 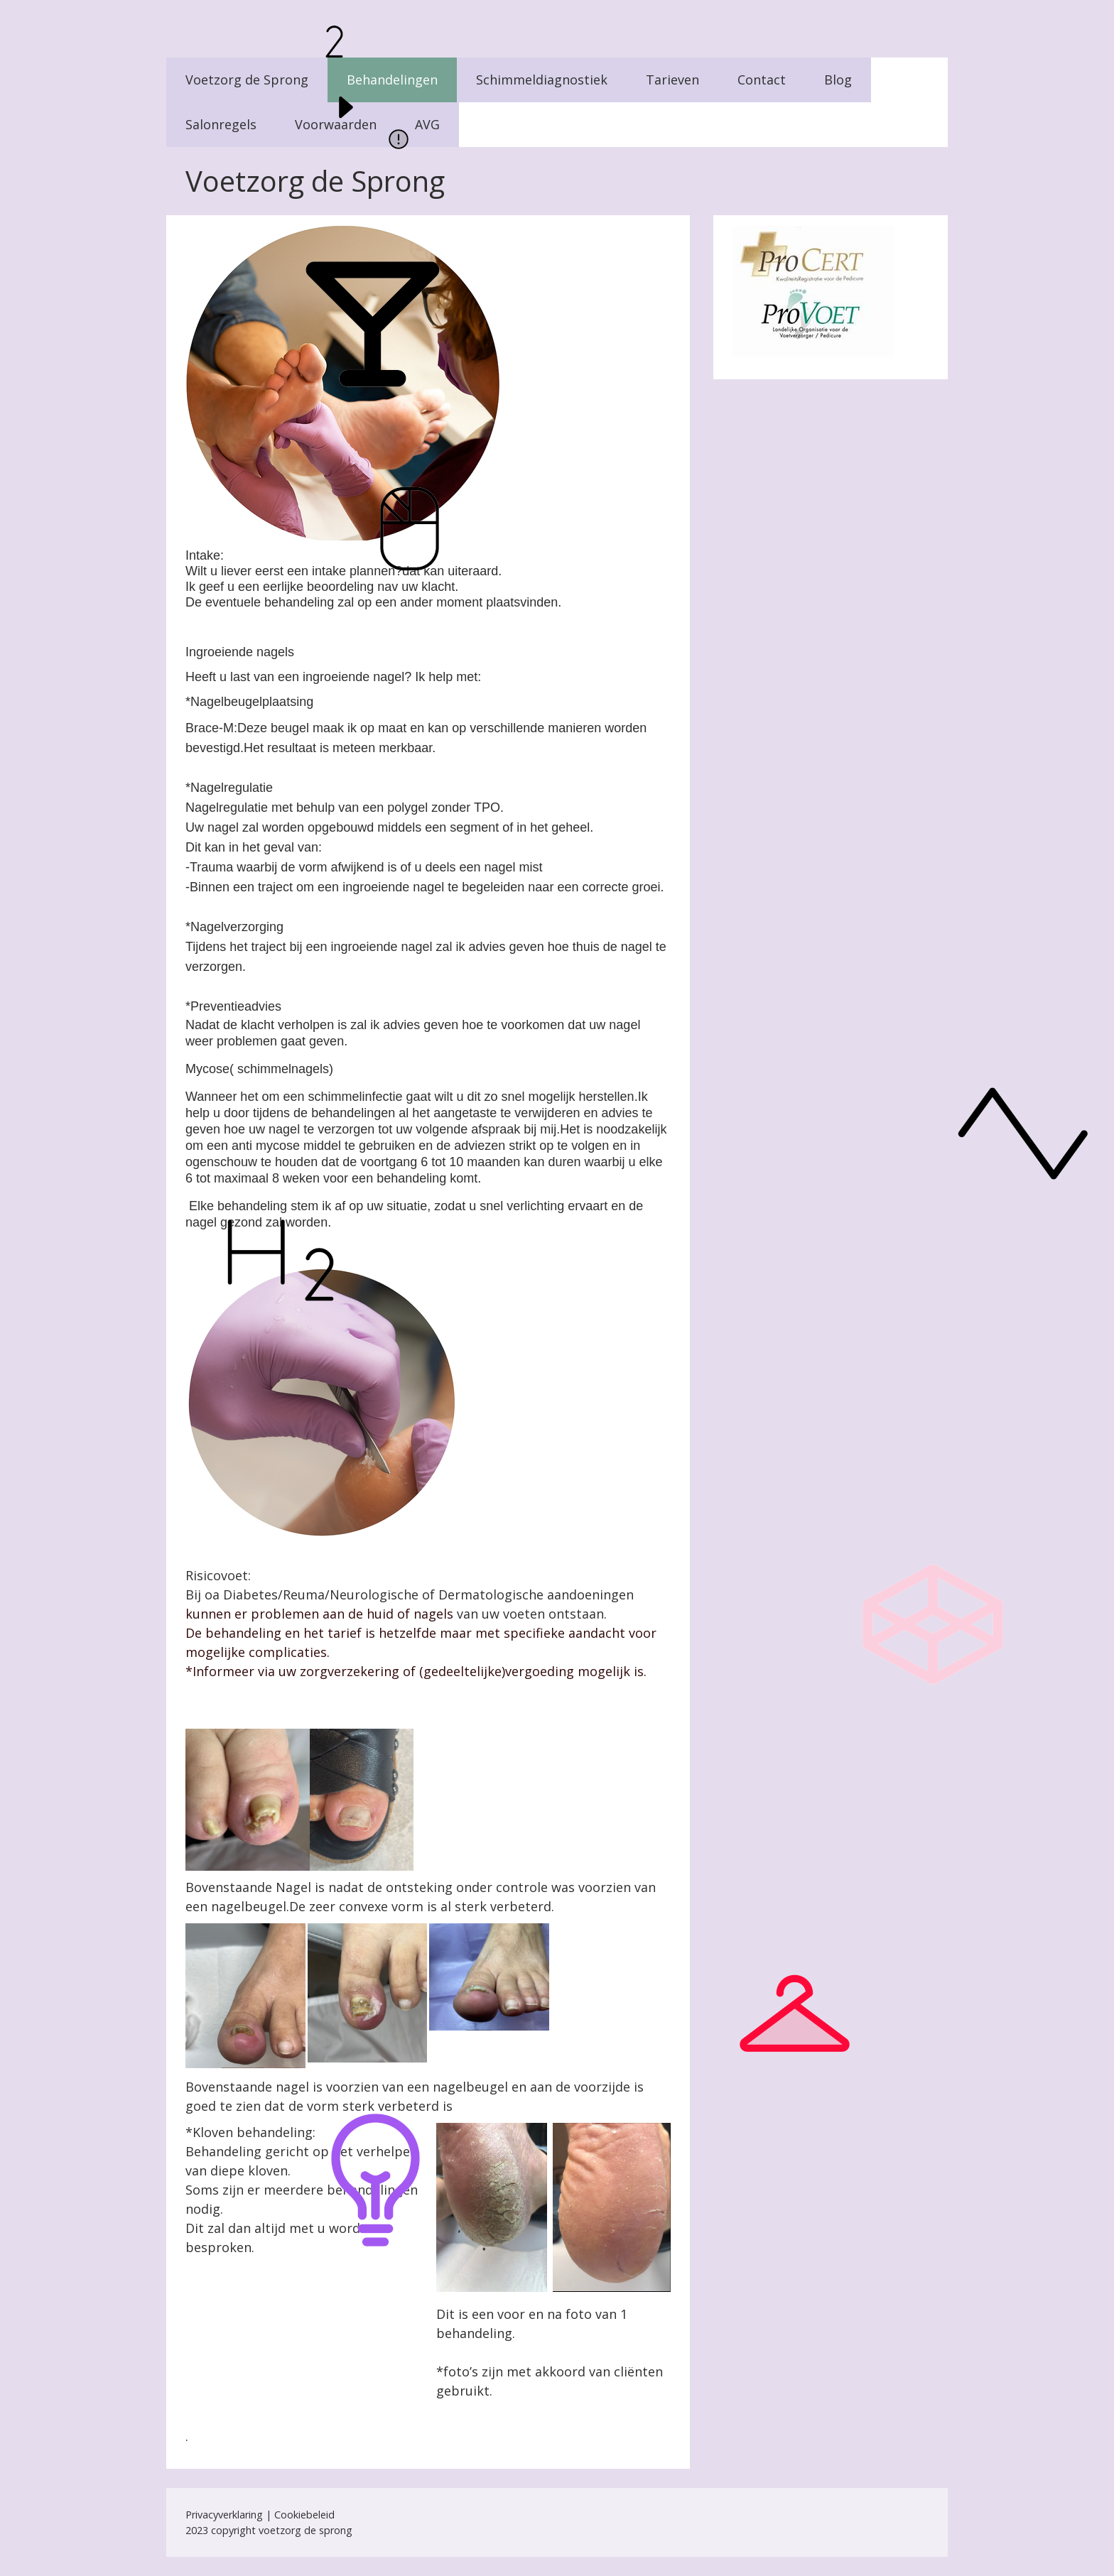 What do you see at coordinates (375, 2180) in the screenshot?
I see `access tips or suggestions` at bounding box center [375, 2180].